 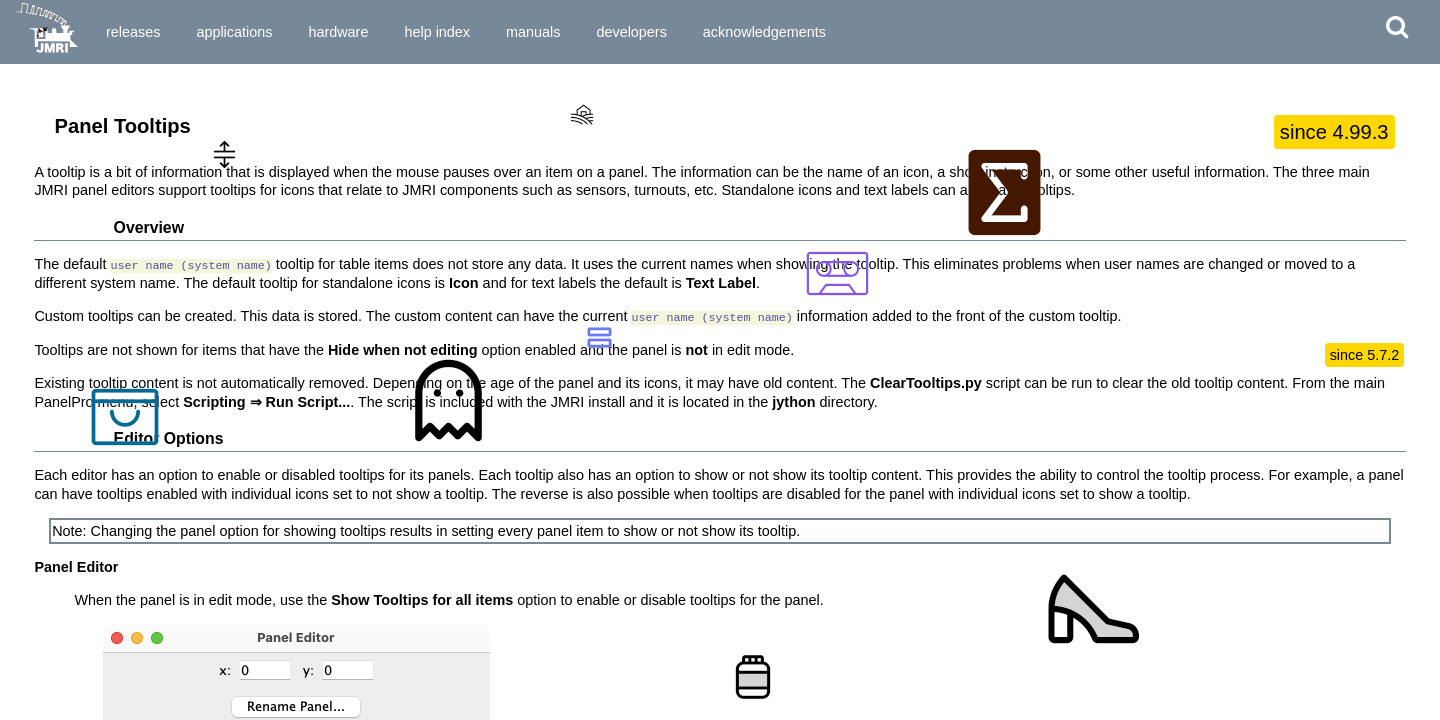 I want to click on switch to row view layout, so click(x=599, y=337).